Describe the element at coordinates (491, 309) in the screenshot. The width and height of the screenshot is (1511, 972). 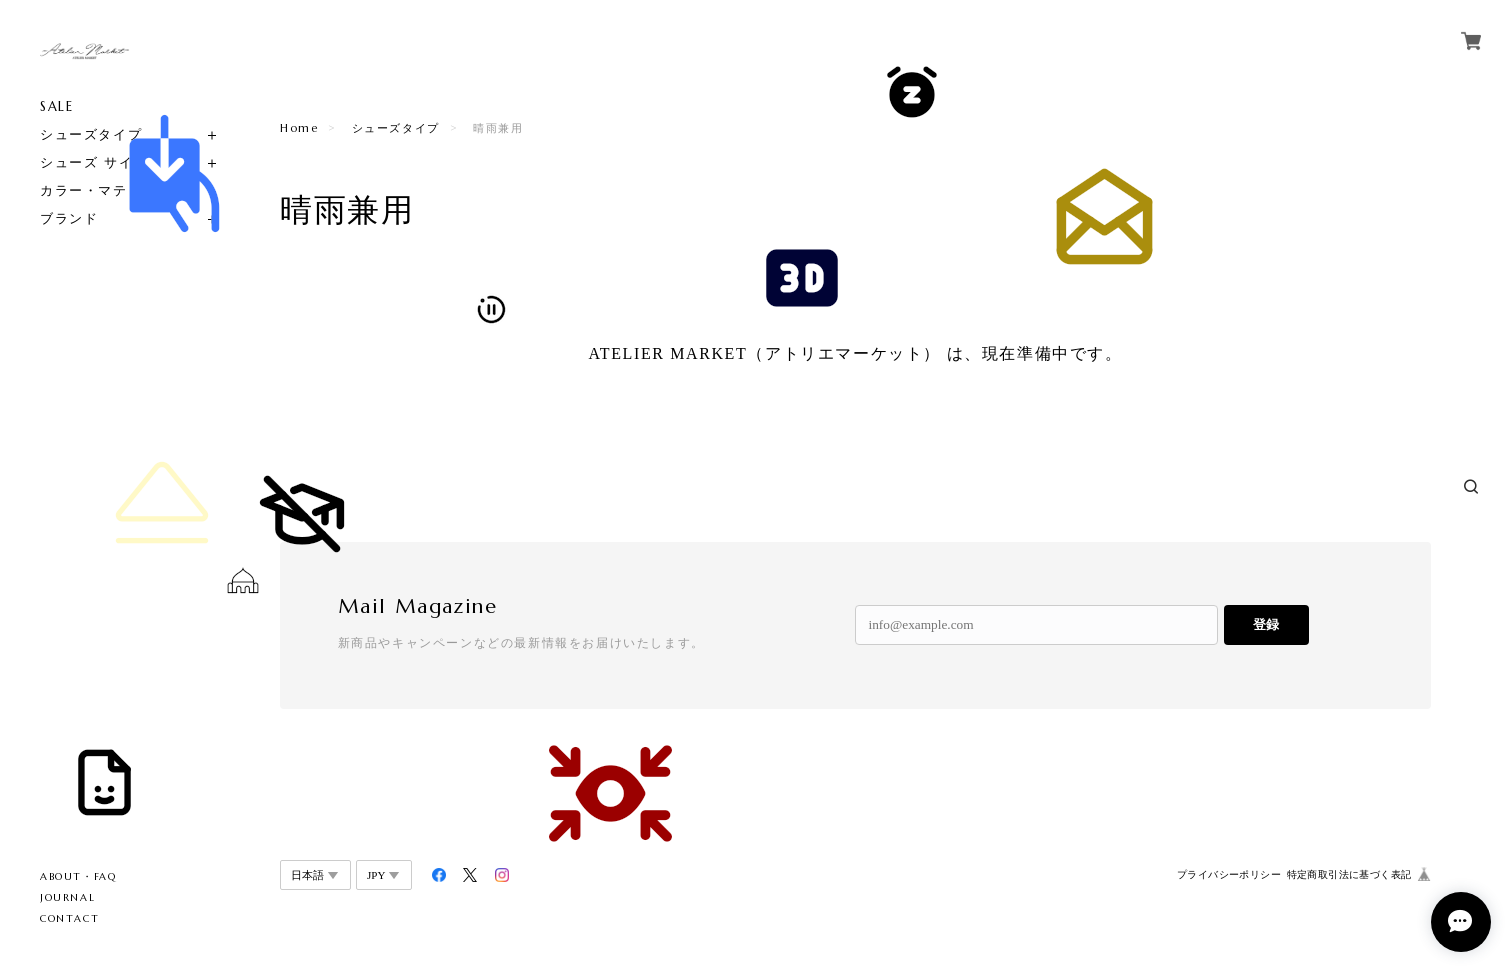
I see `motion photo playback is paused` at that location.